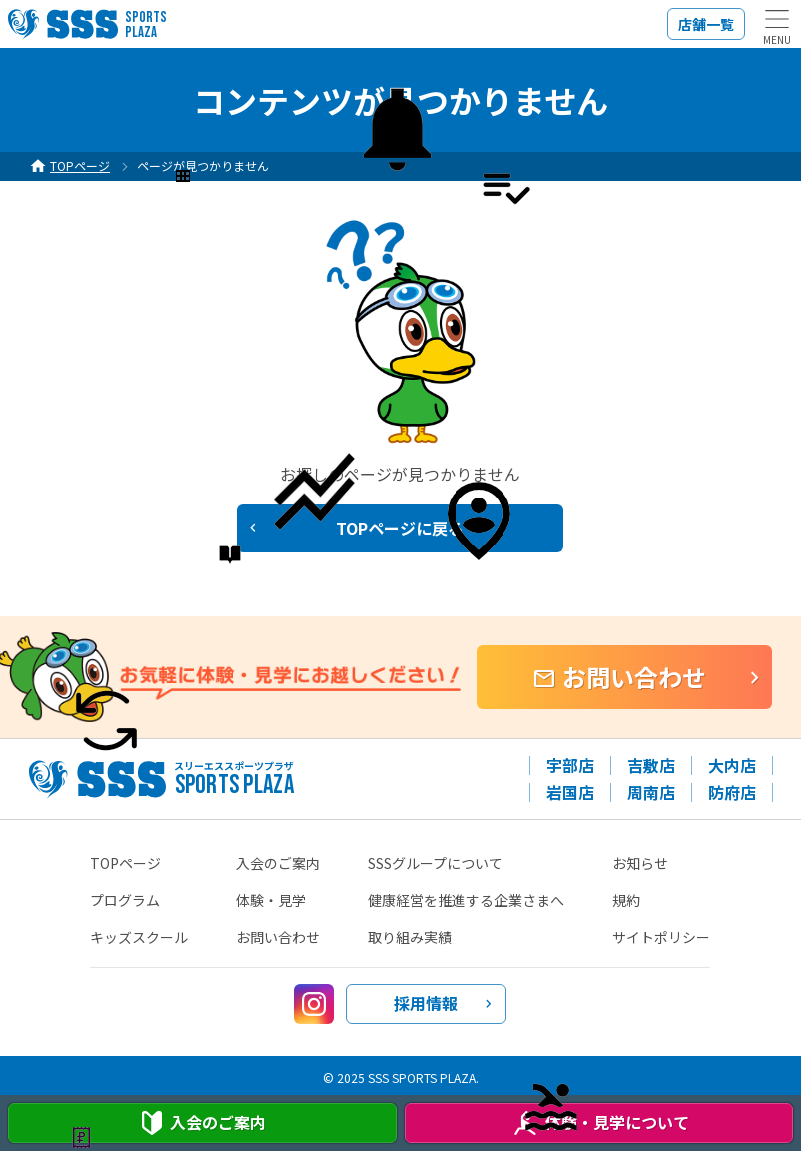 The image size is (801, 1151). What do you see at coordinates (314, 491) in the screenshot?
I see `view stacked line chart data` at bounding box center [314, 491].